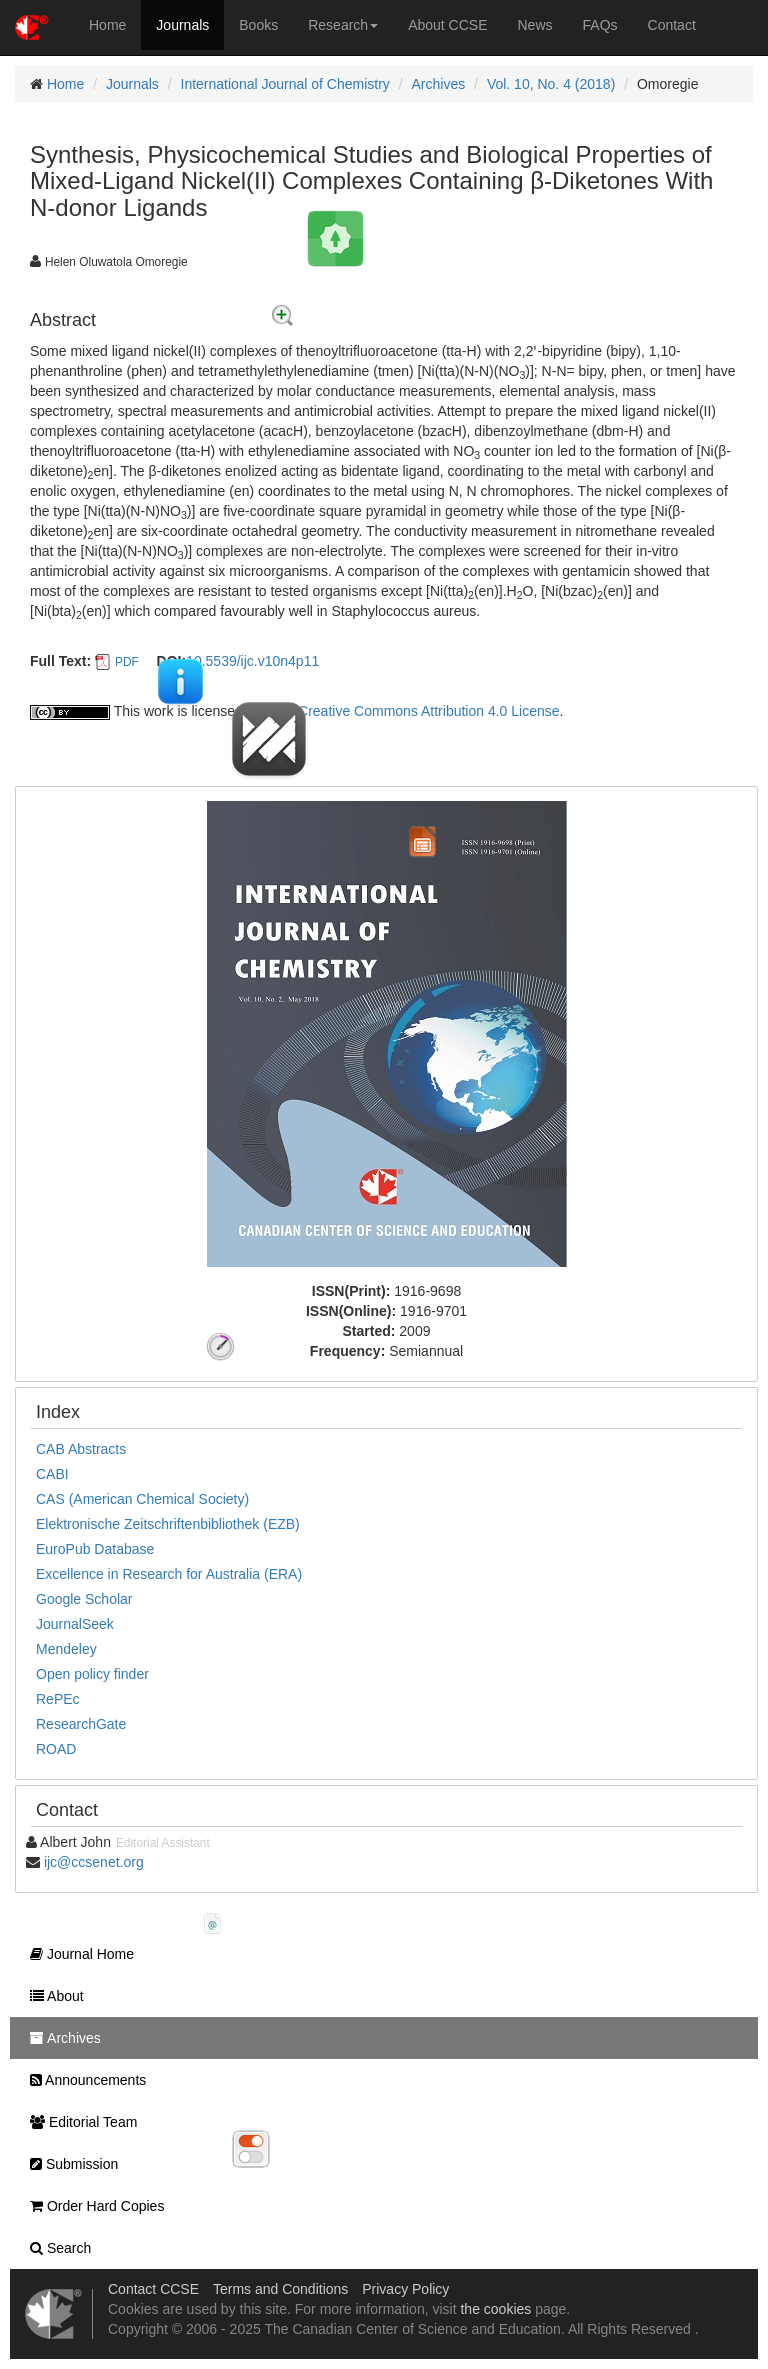 This screenshot has width=768, height=2369. What do you see at coordinates (180, 681) in the screenshot?
I see `view user profile information` at bounding box center [180, 681].